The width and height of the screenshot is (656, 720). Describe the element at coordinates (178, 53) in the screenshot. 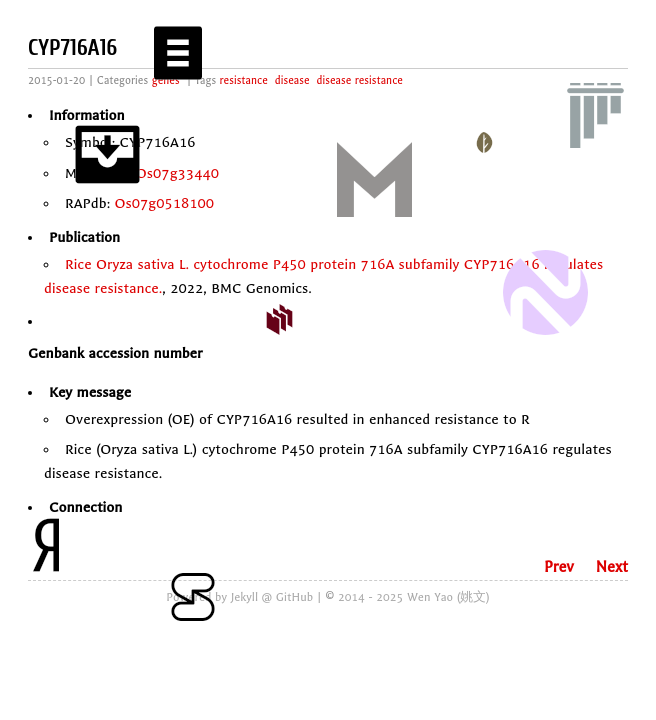

I see `view document list` at that location.